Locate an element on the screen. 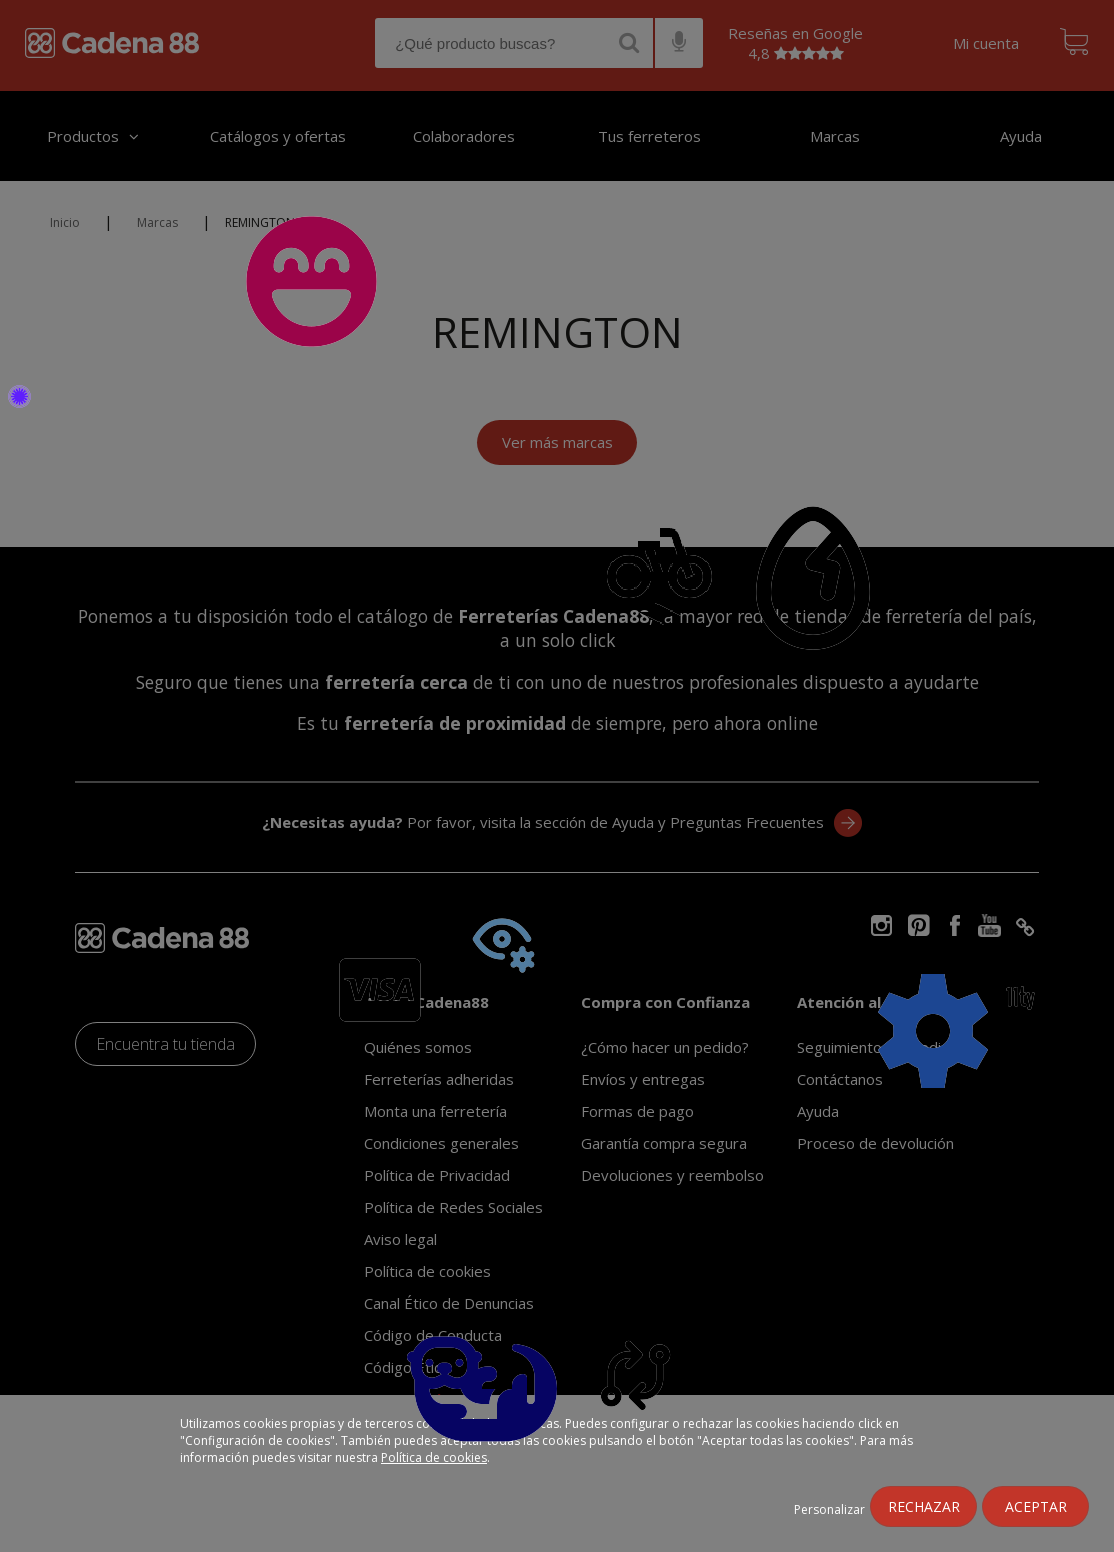  first order logo from star wars franchise is located at coordinates (19, 396).